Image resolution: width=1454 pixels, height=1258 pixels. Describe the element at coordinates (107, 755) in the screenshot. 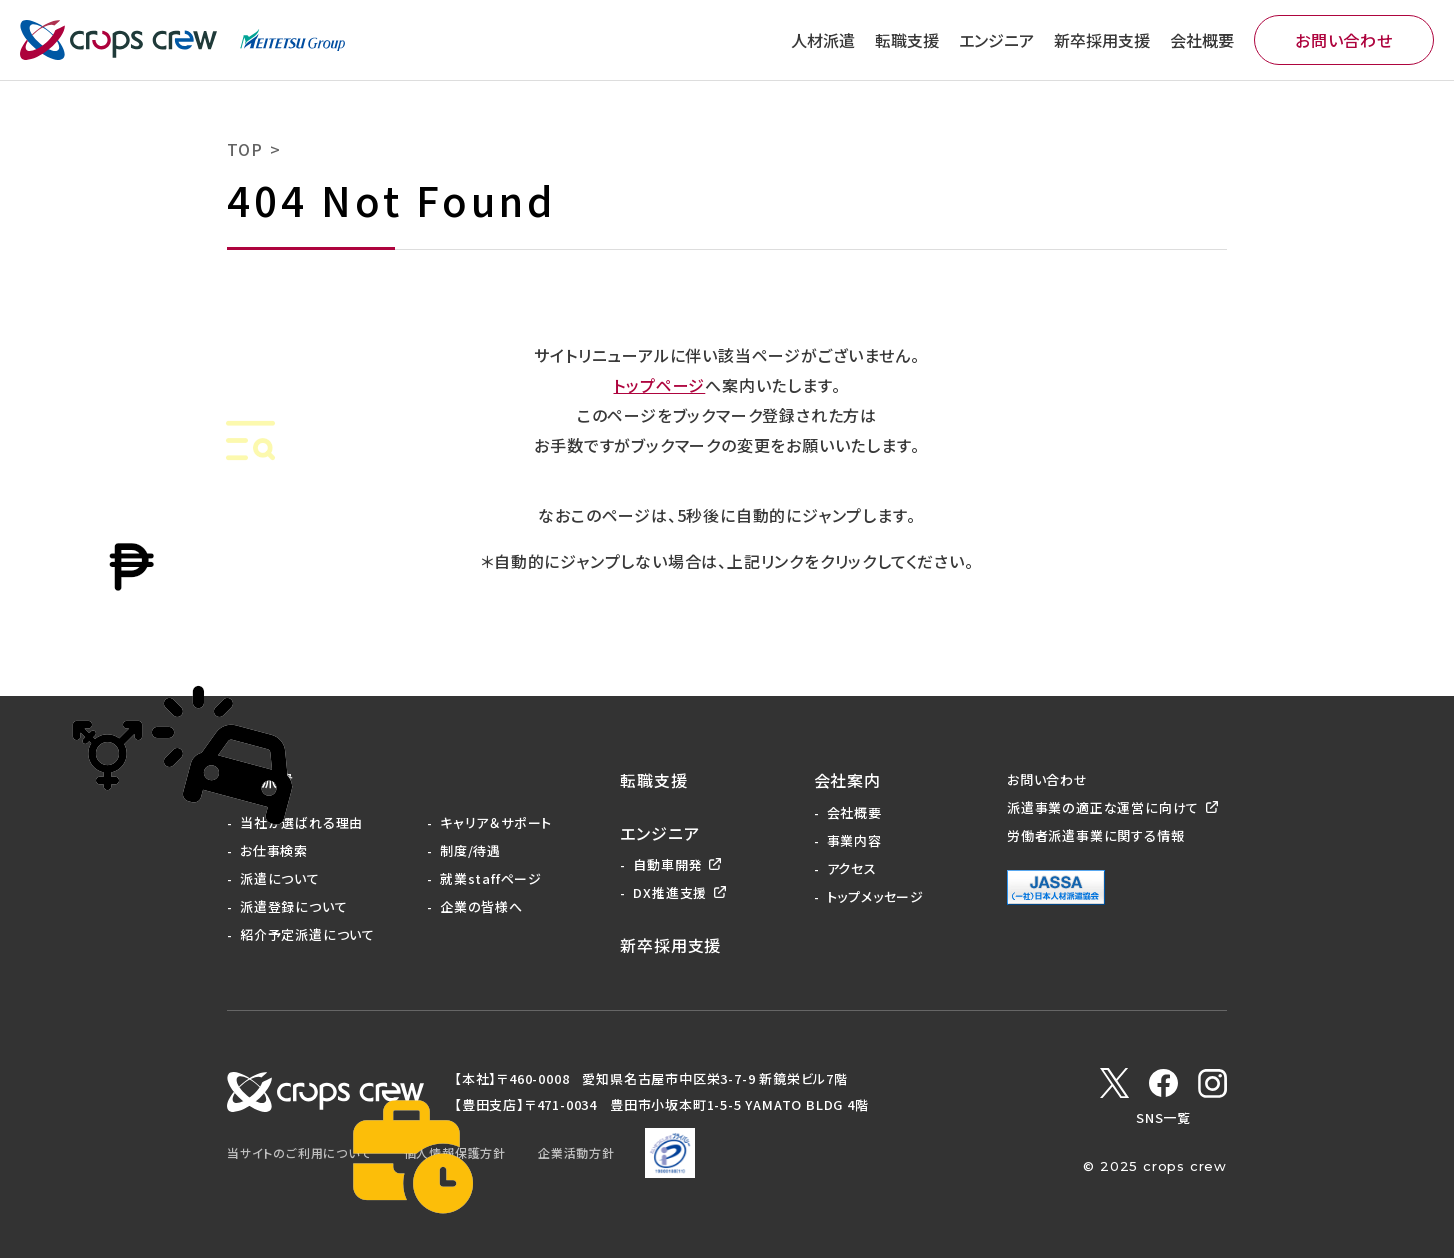

I see `indicates transgender identity or gender diversity` at that location.